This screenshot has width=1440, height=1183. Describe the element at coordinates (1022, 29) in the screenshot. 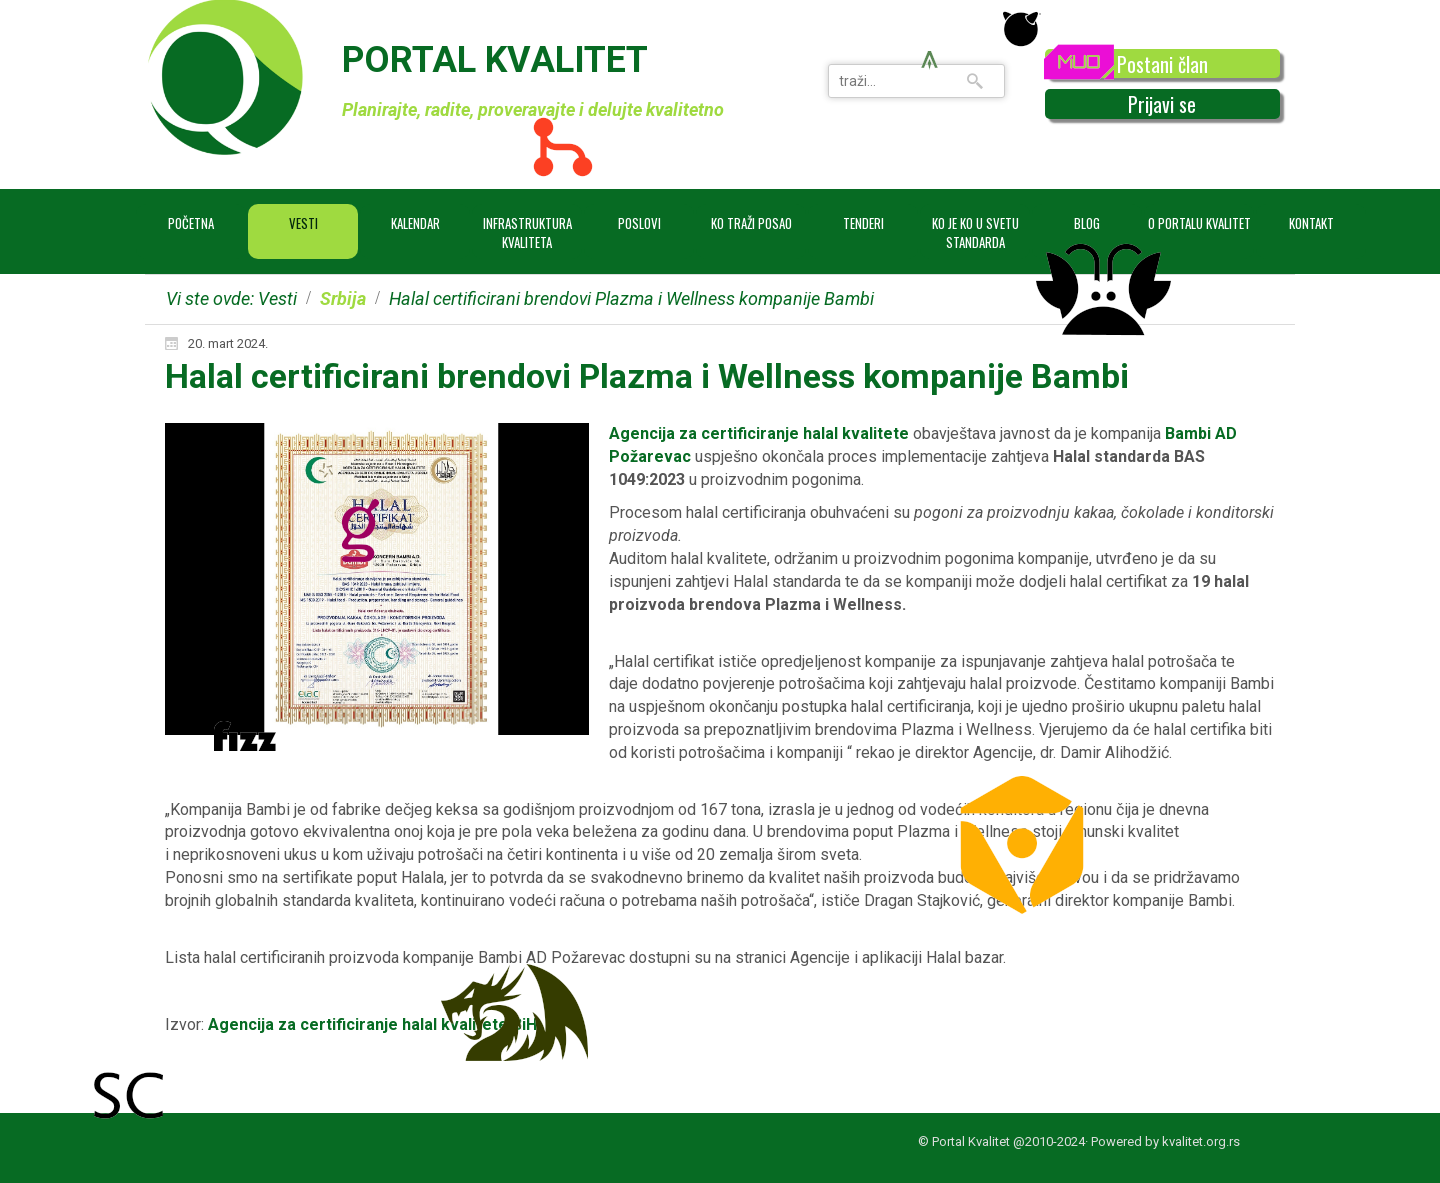

I see `FreeBSD operating system logo` at that location.